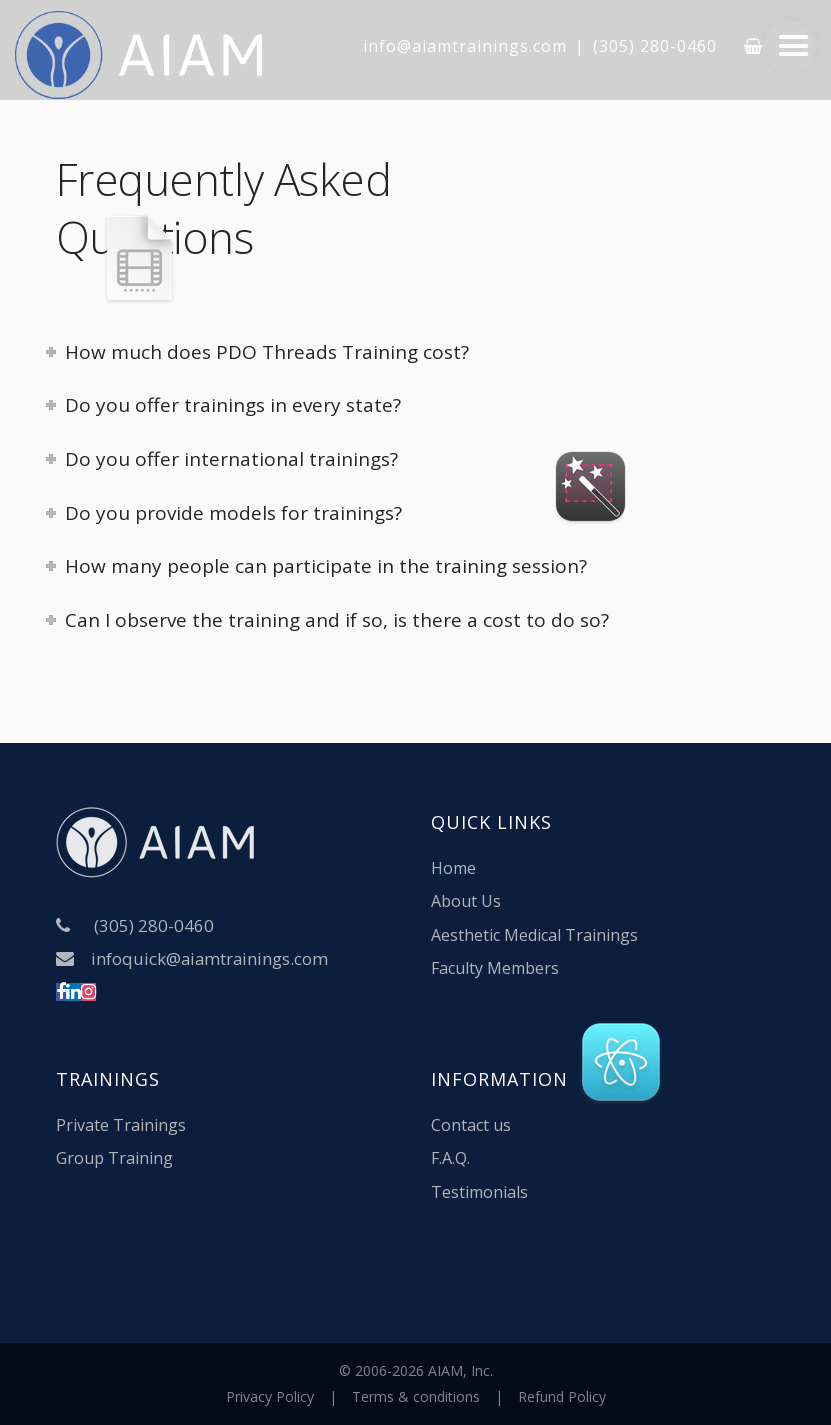  I want to click on launch an electron-based application, so click(621, 1062).